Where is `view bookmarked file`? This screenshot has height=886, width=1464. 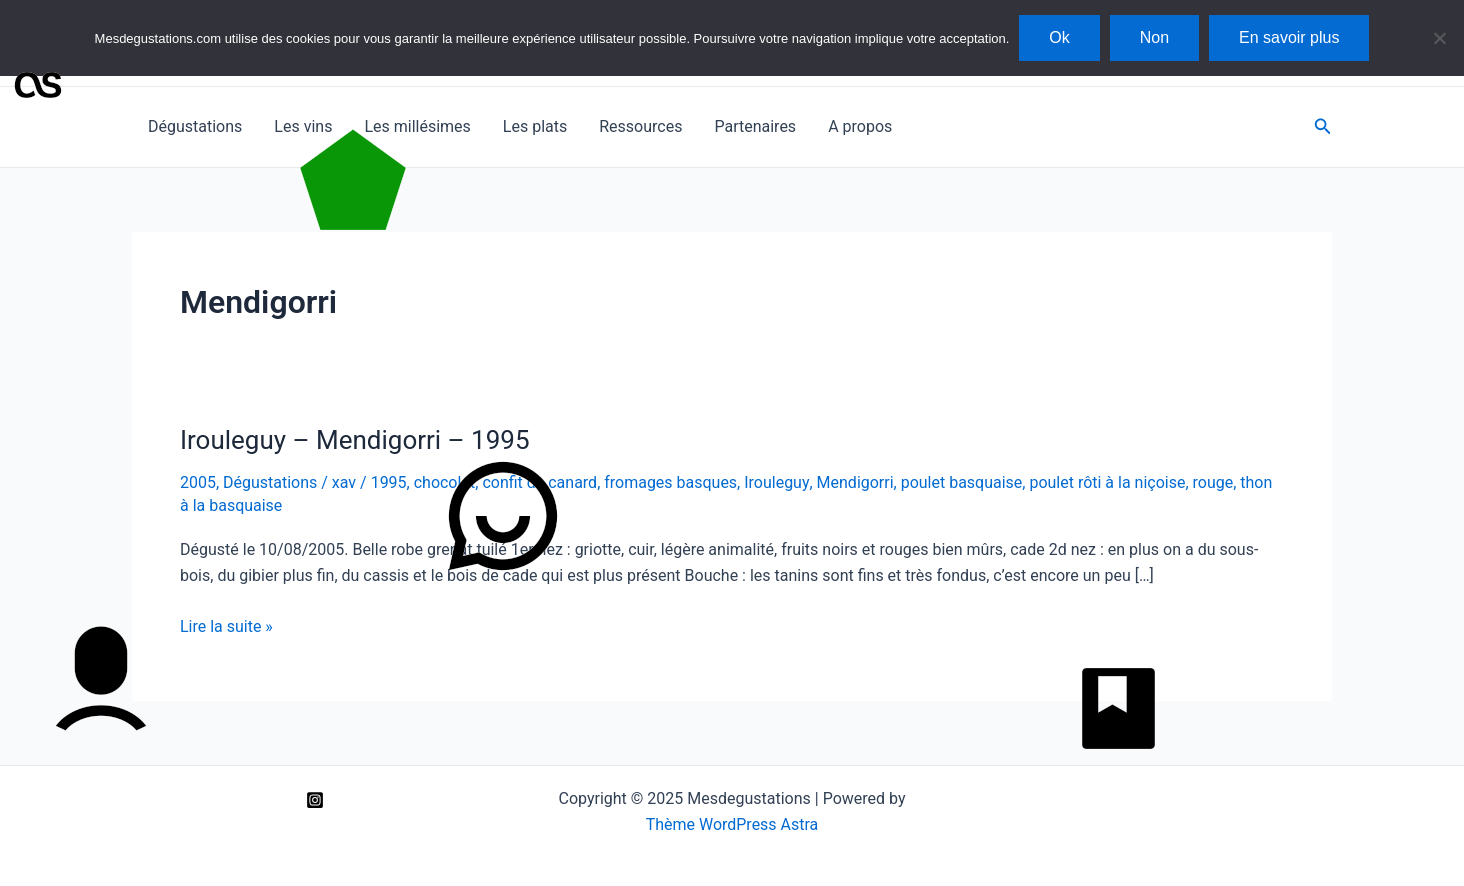 view bookmarked file is located at coordinates (1118, 708).